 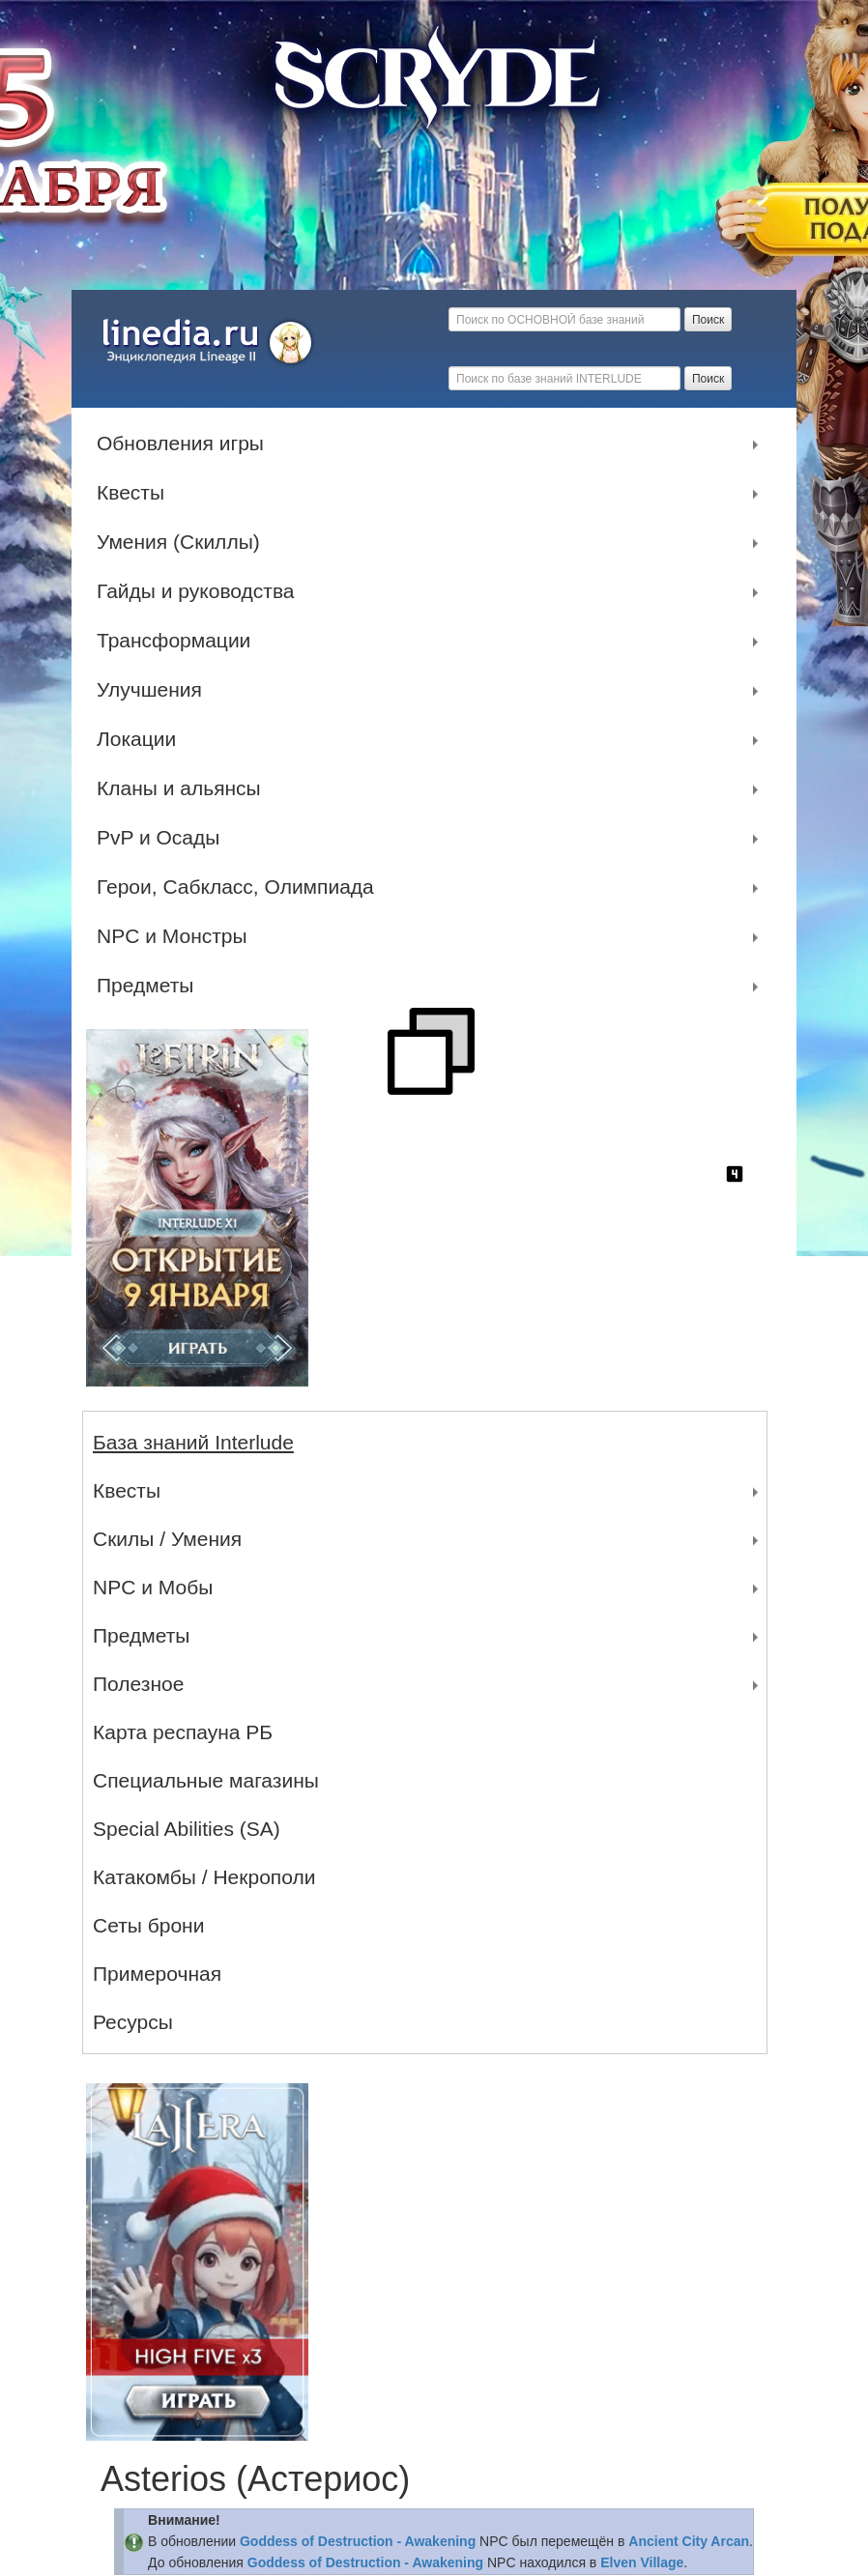 What do you see at coordinates (735, 1174) in the screenshot?
I see `select filter or preset number 4` at bounding box center [735, 1174].